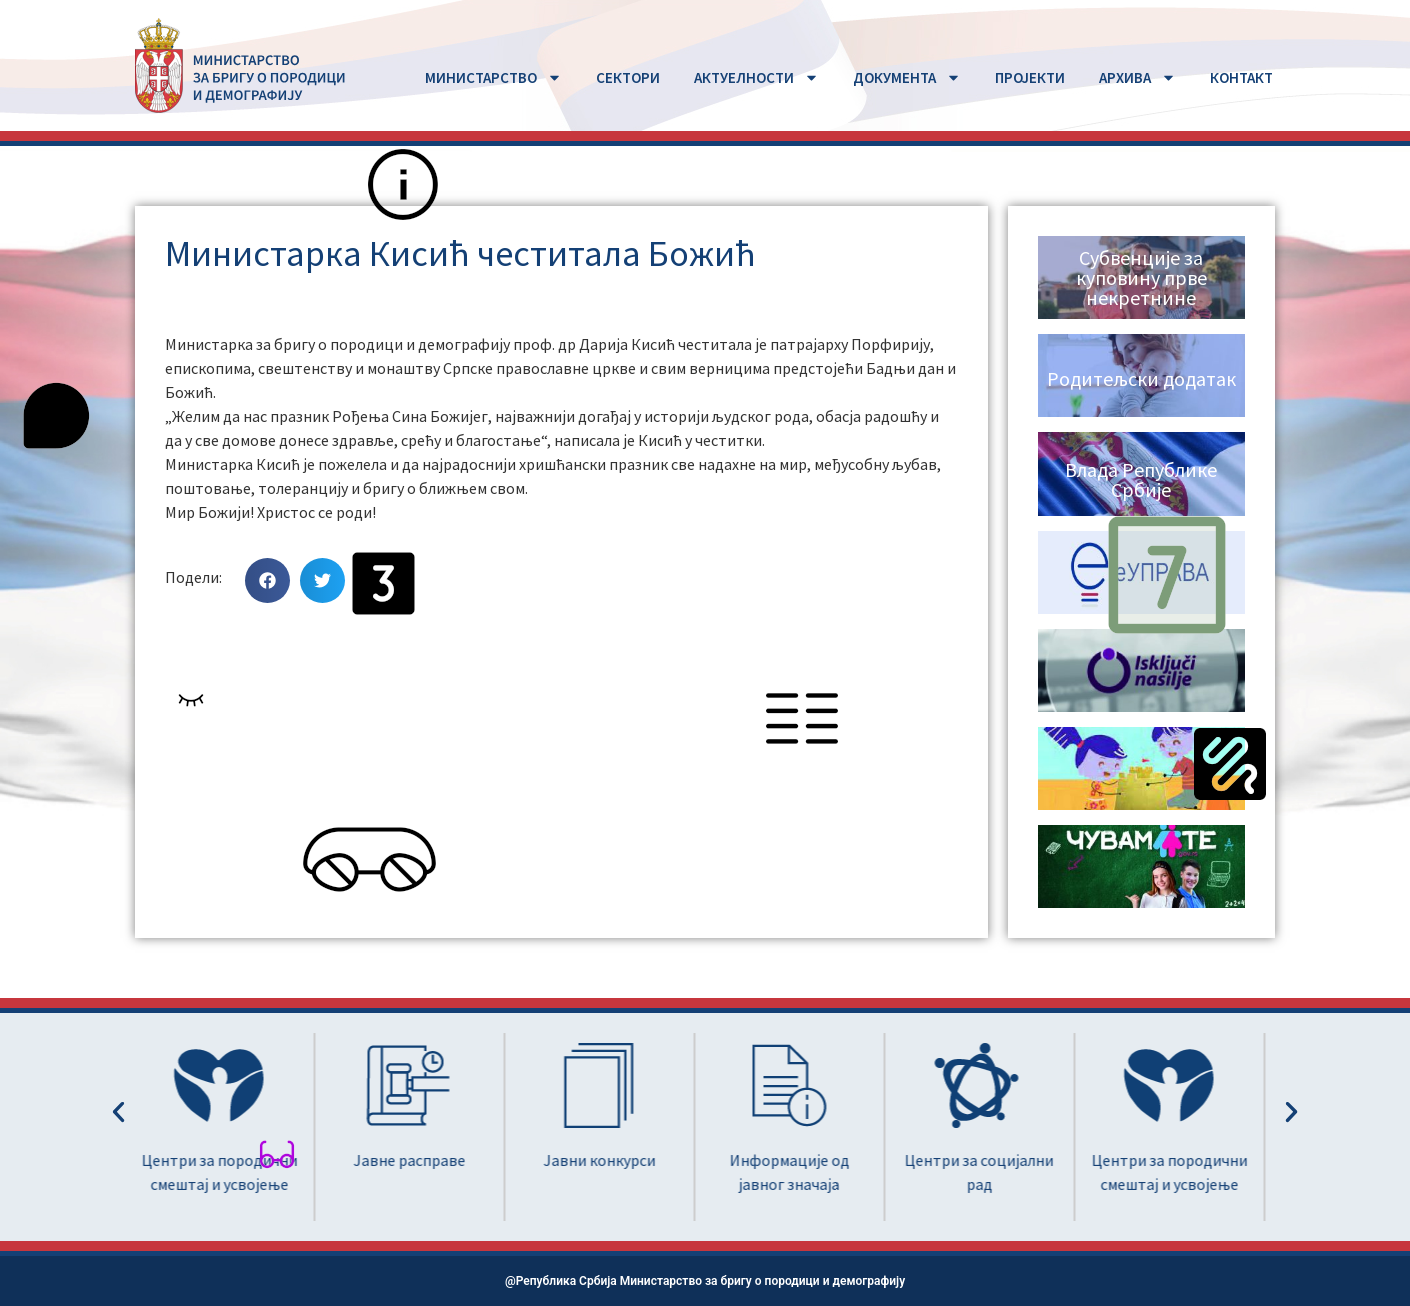  Describe the element at coordinates (1230, 764) in the screenshot. I see `access freehand drawing or annotation tools` at that location.